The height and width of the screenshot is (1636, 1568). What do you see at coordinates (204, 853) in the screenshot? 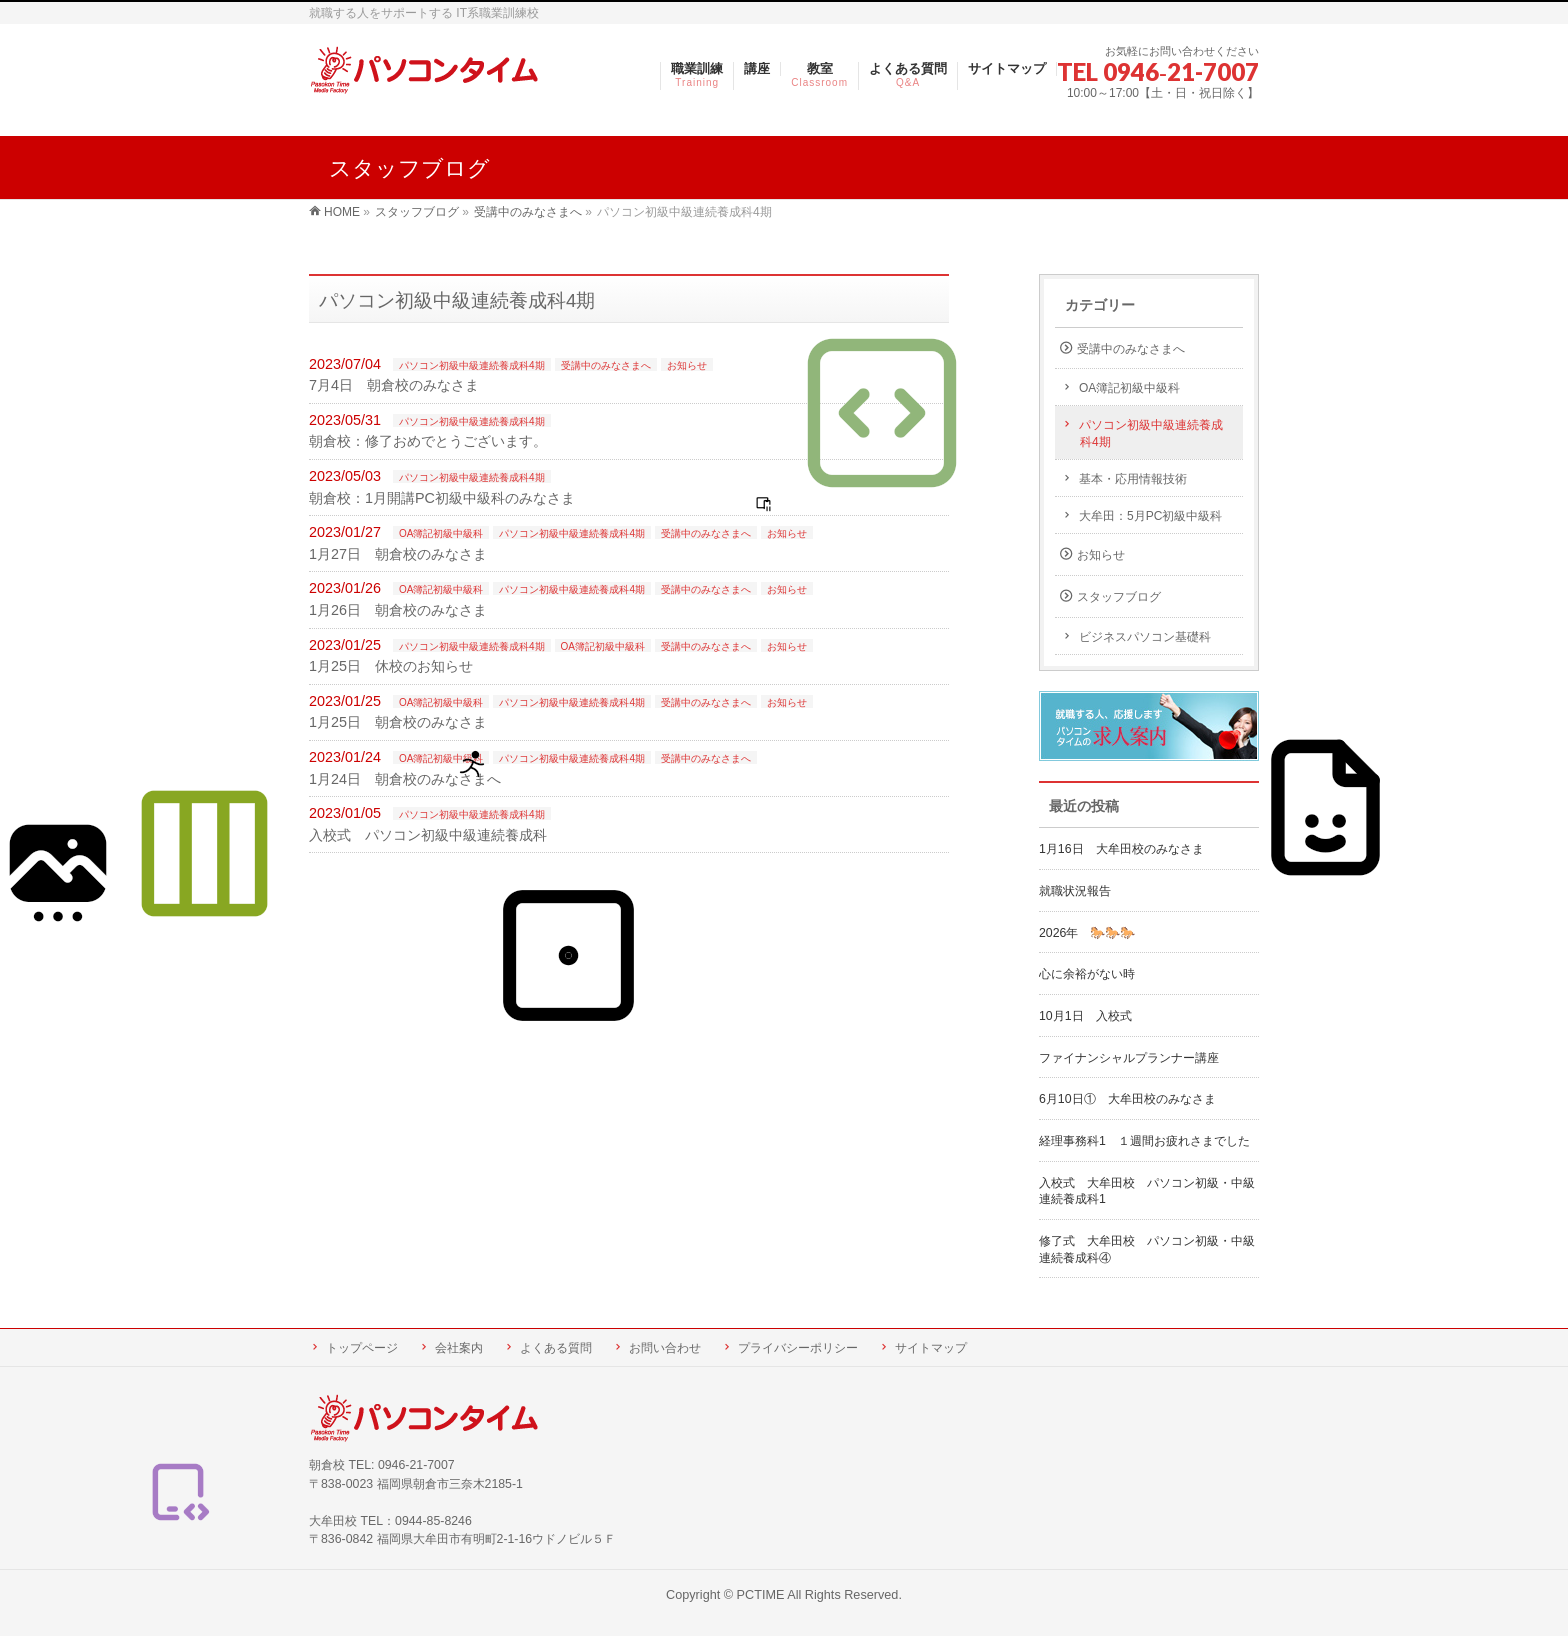
I see `switch to three-column layout` at bounding box center [204, 853].